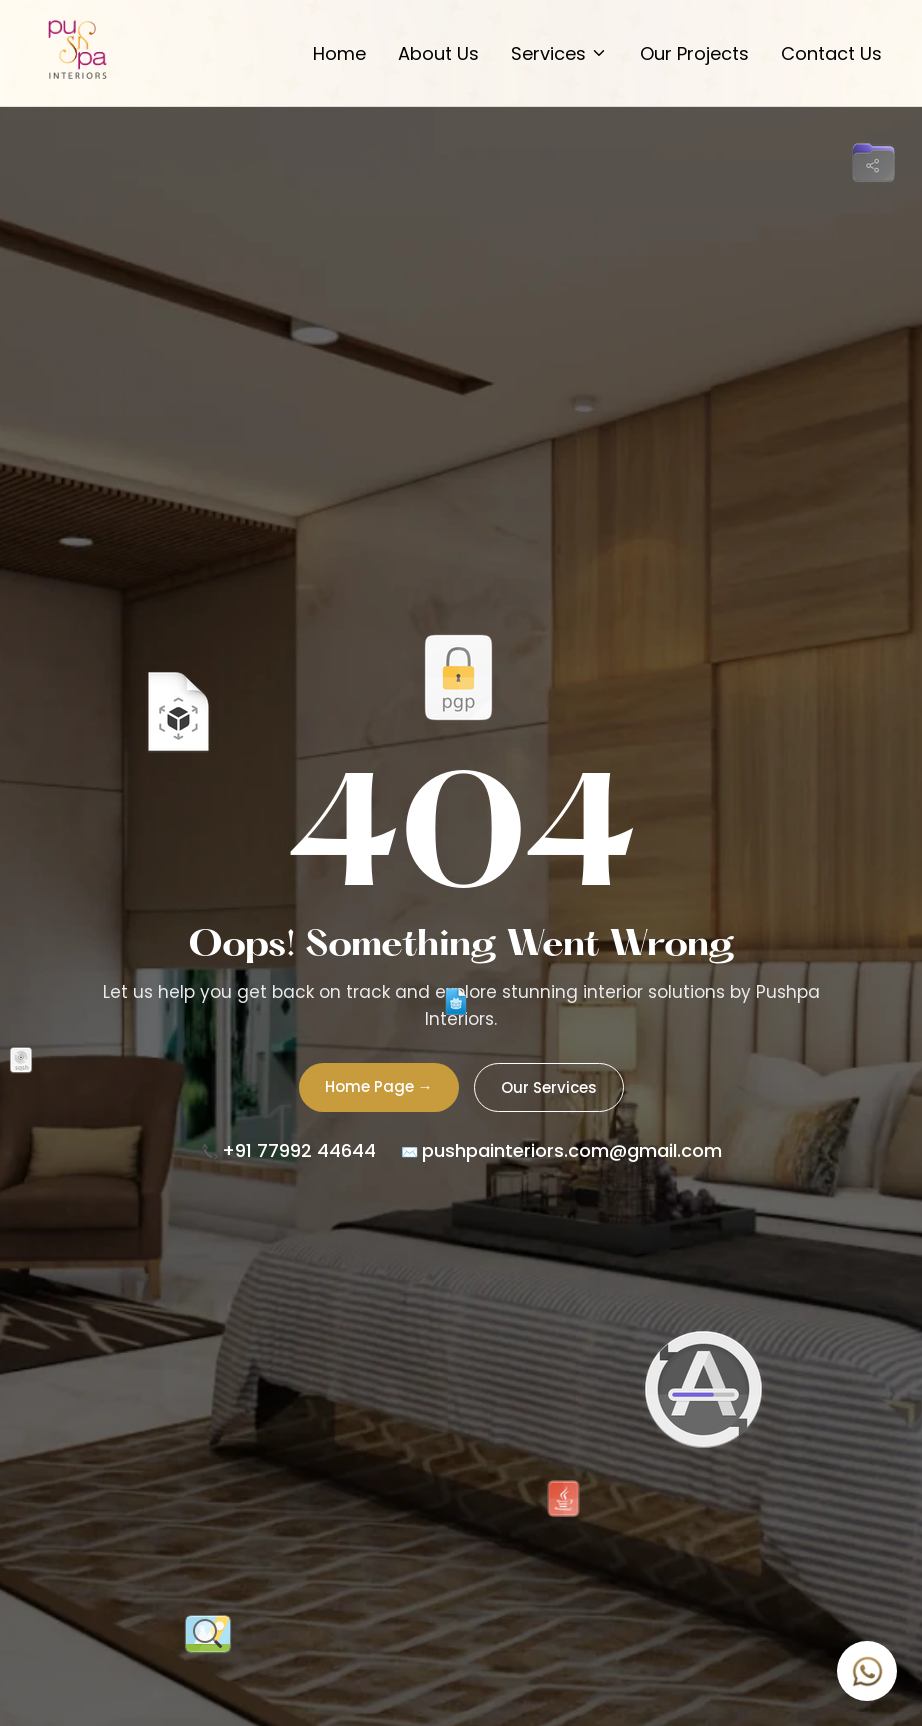 The width and height of the screenshot is (922, 1726). Describe the element at coordinates (703, 1389) in the screenshot. I see `open the software update manager` at that location.